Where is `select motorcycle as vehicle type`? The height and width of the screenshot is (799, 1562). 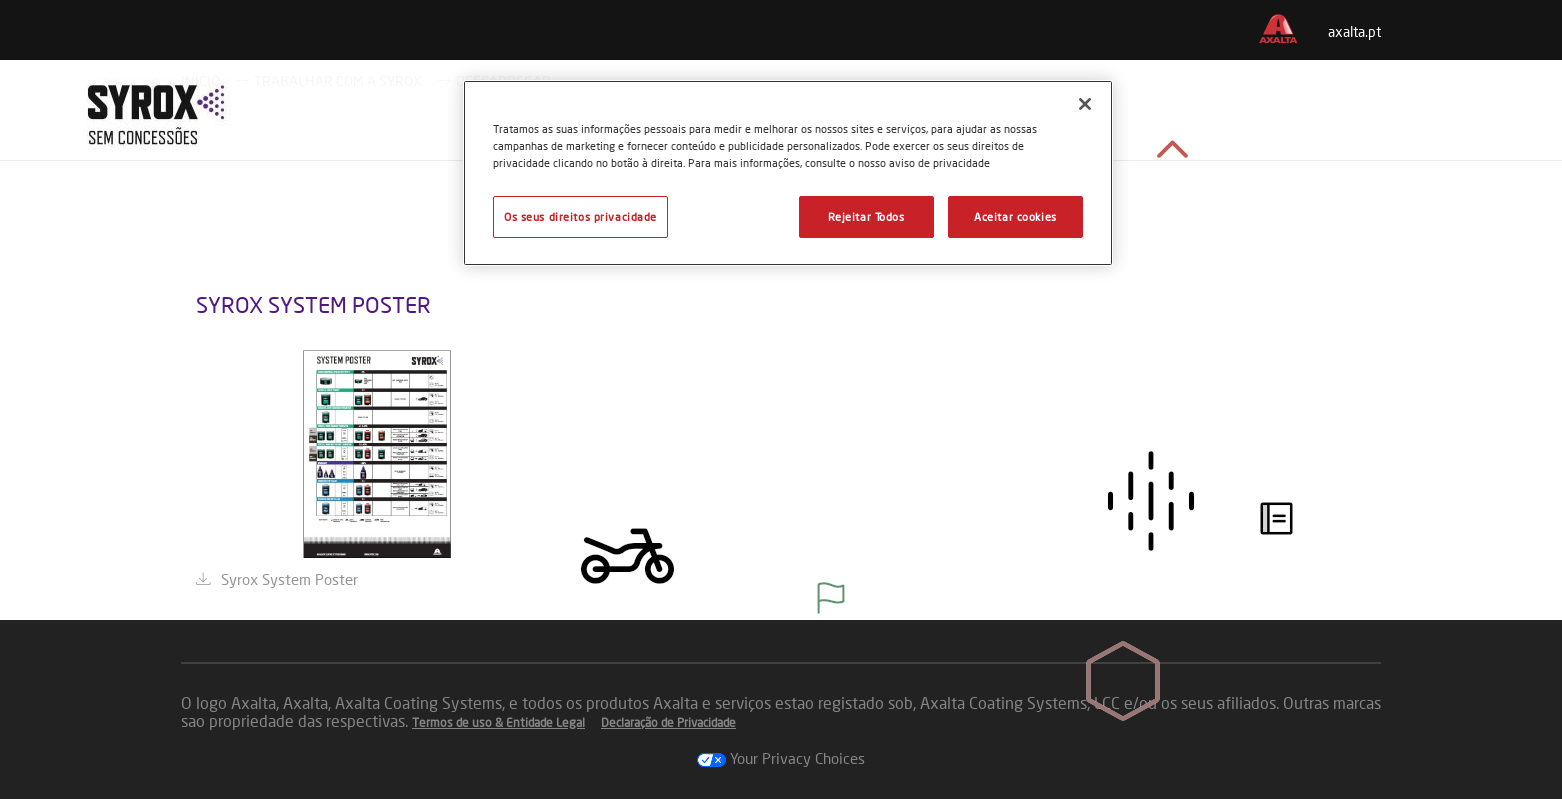
select motorcycle as vehicle type is located at coordinates (627, 557).